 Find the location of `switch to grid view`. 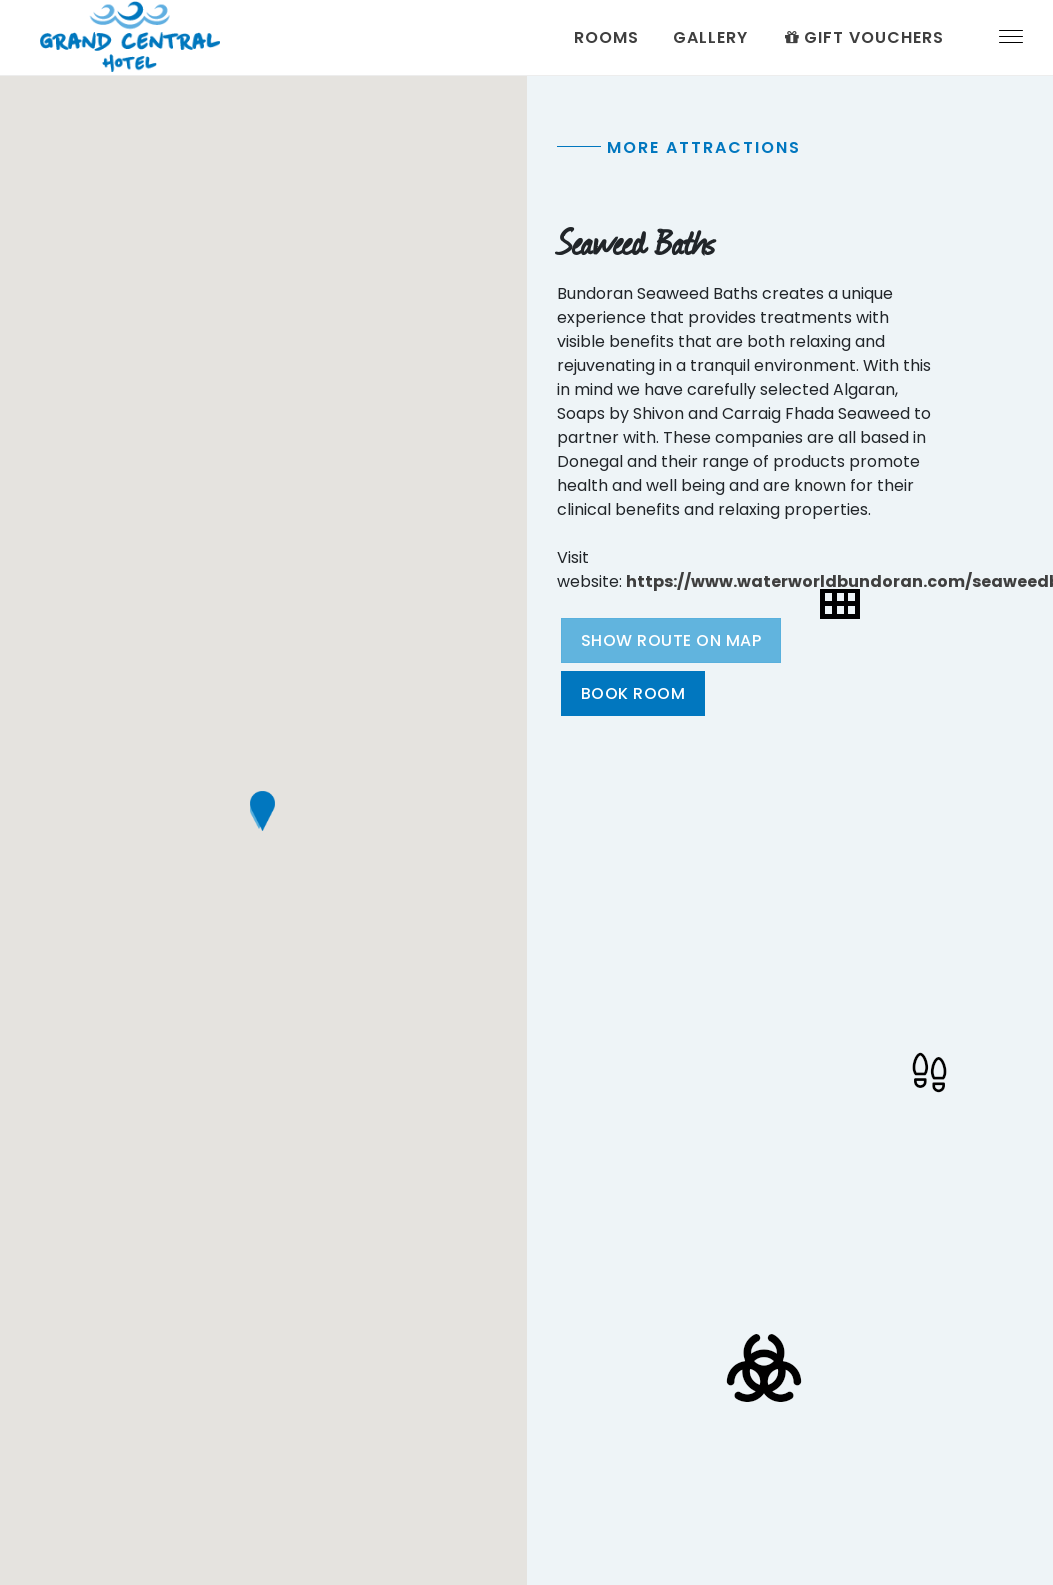

switch to grid view is located at coordinates (839, 605).